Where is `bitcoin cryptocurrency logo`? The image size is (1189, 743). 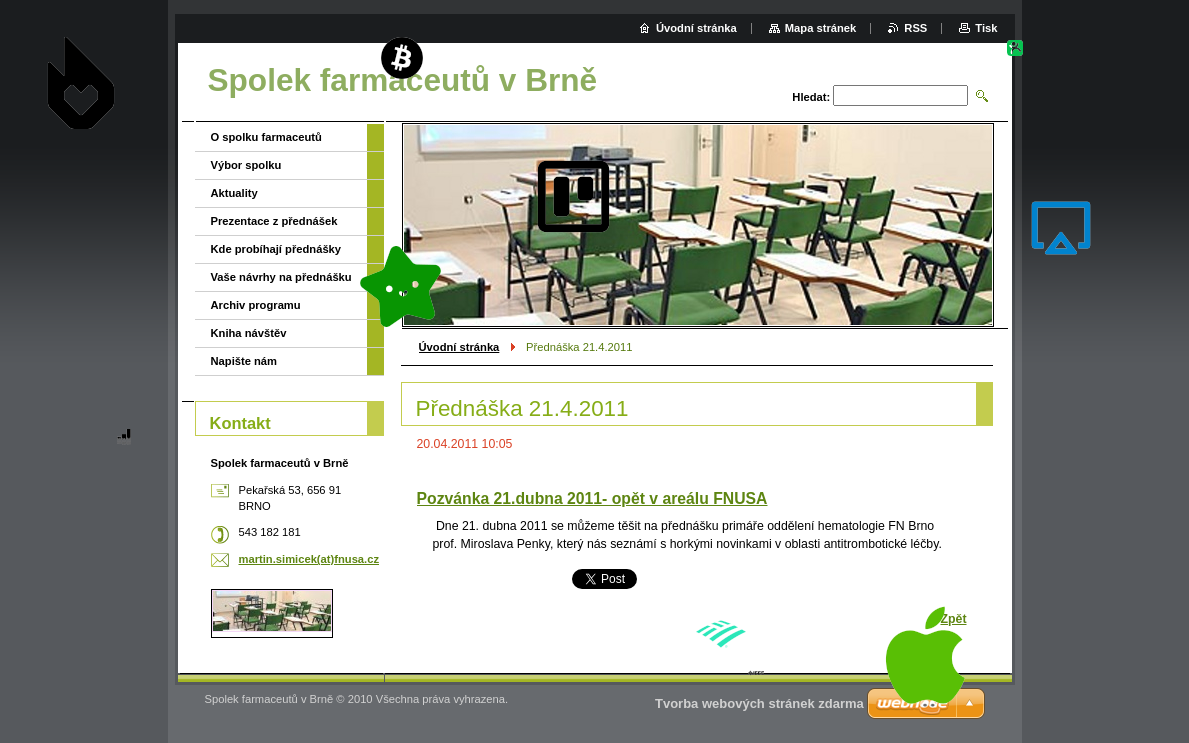 bitcoin cryptocurrency logo is located at coordinates (402, 58).